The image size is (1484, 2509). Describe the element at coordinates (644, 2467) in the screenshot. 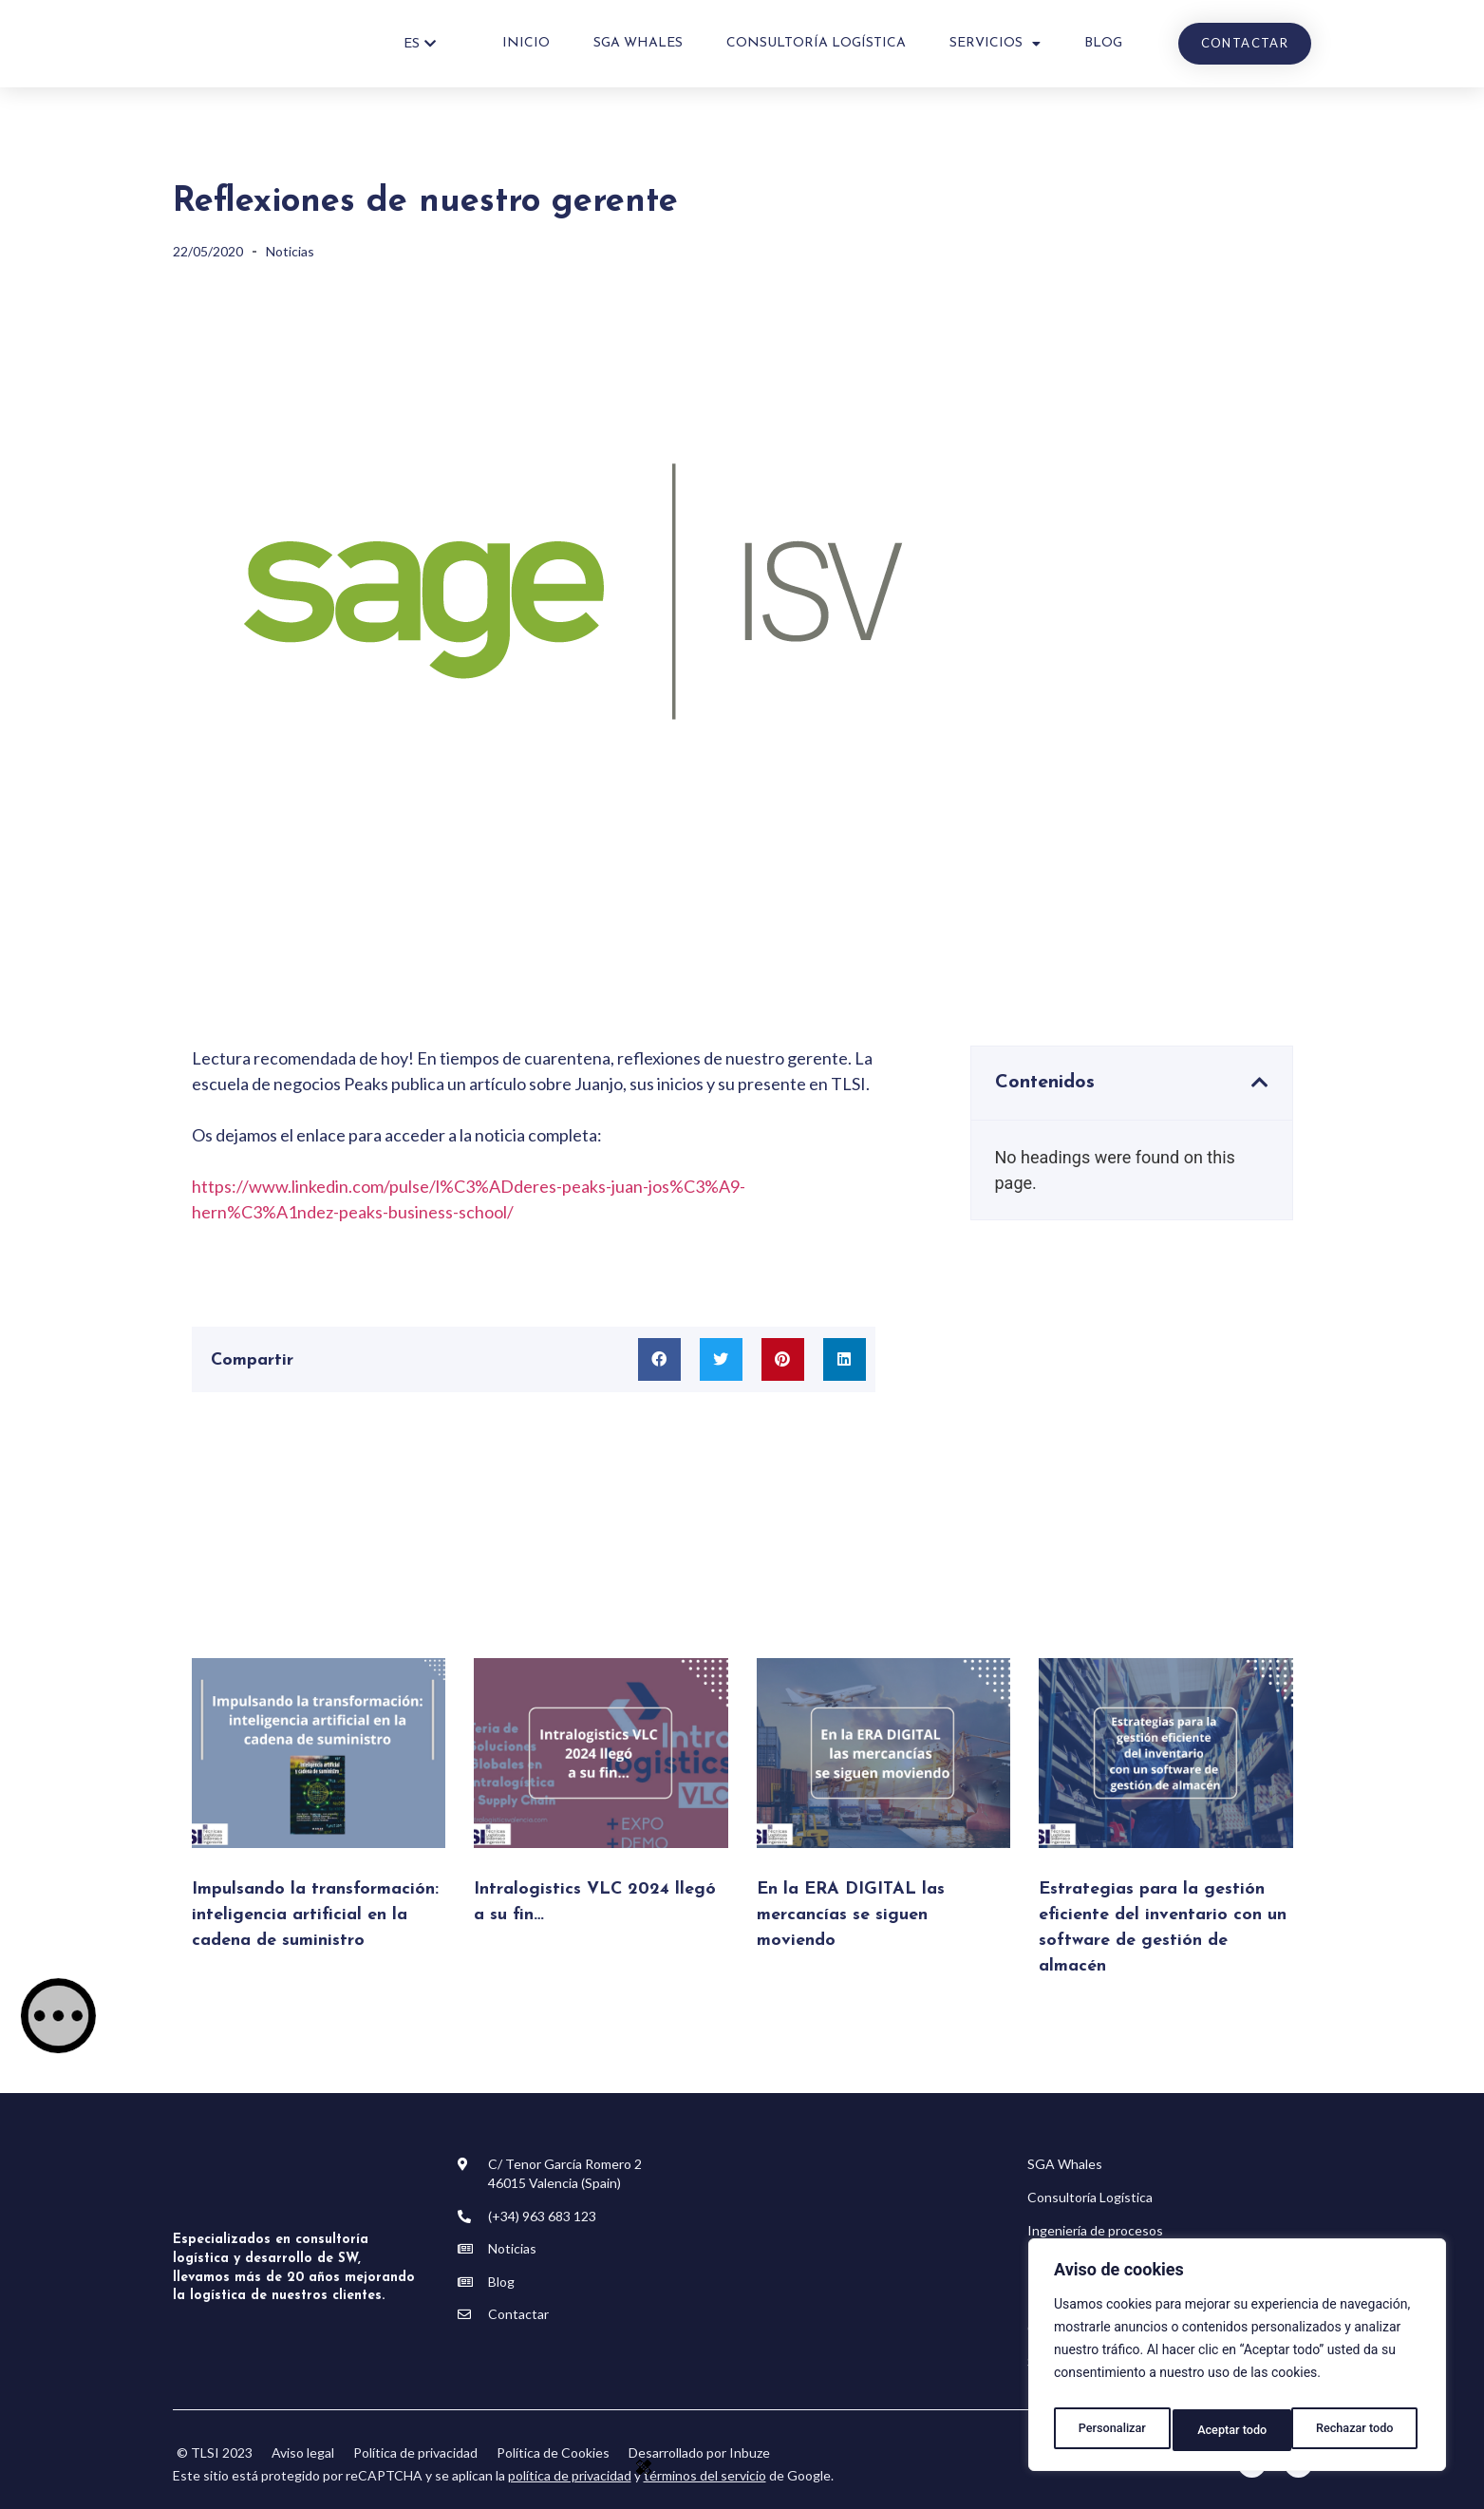

I see `apply healing or spot removal tool` at that location.